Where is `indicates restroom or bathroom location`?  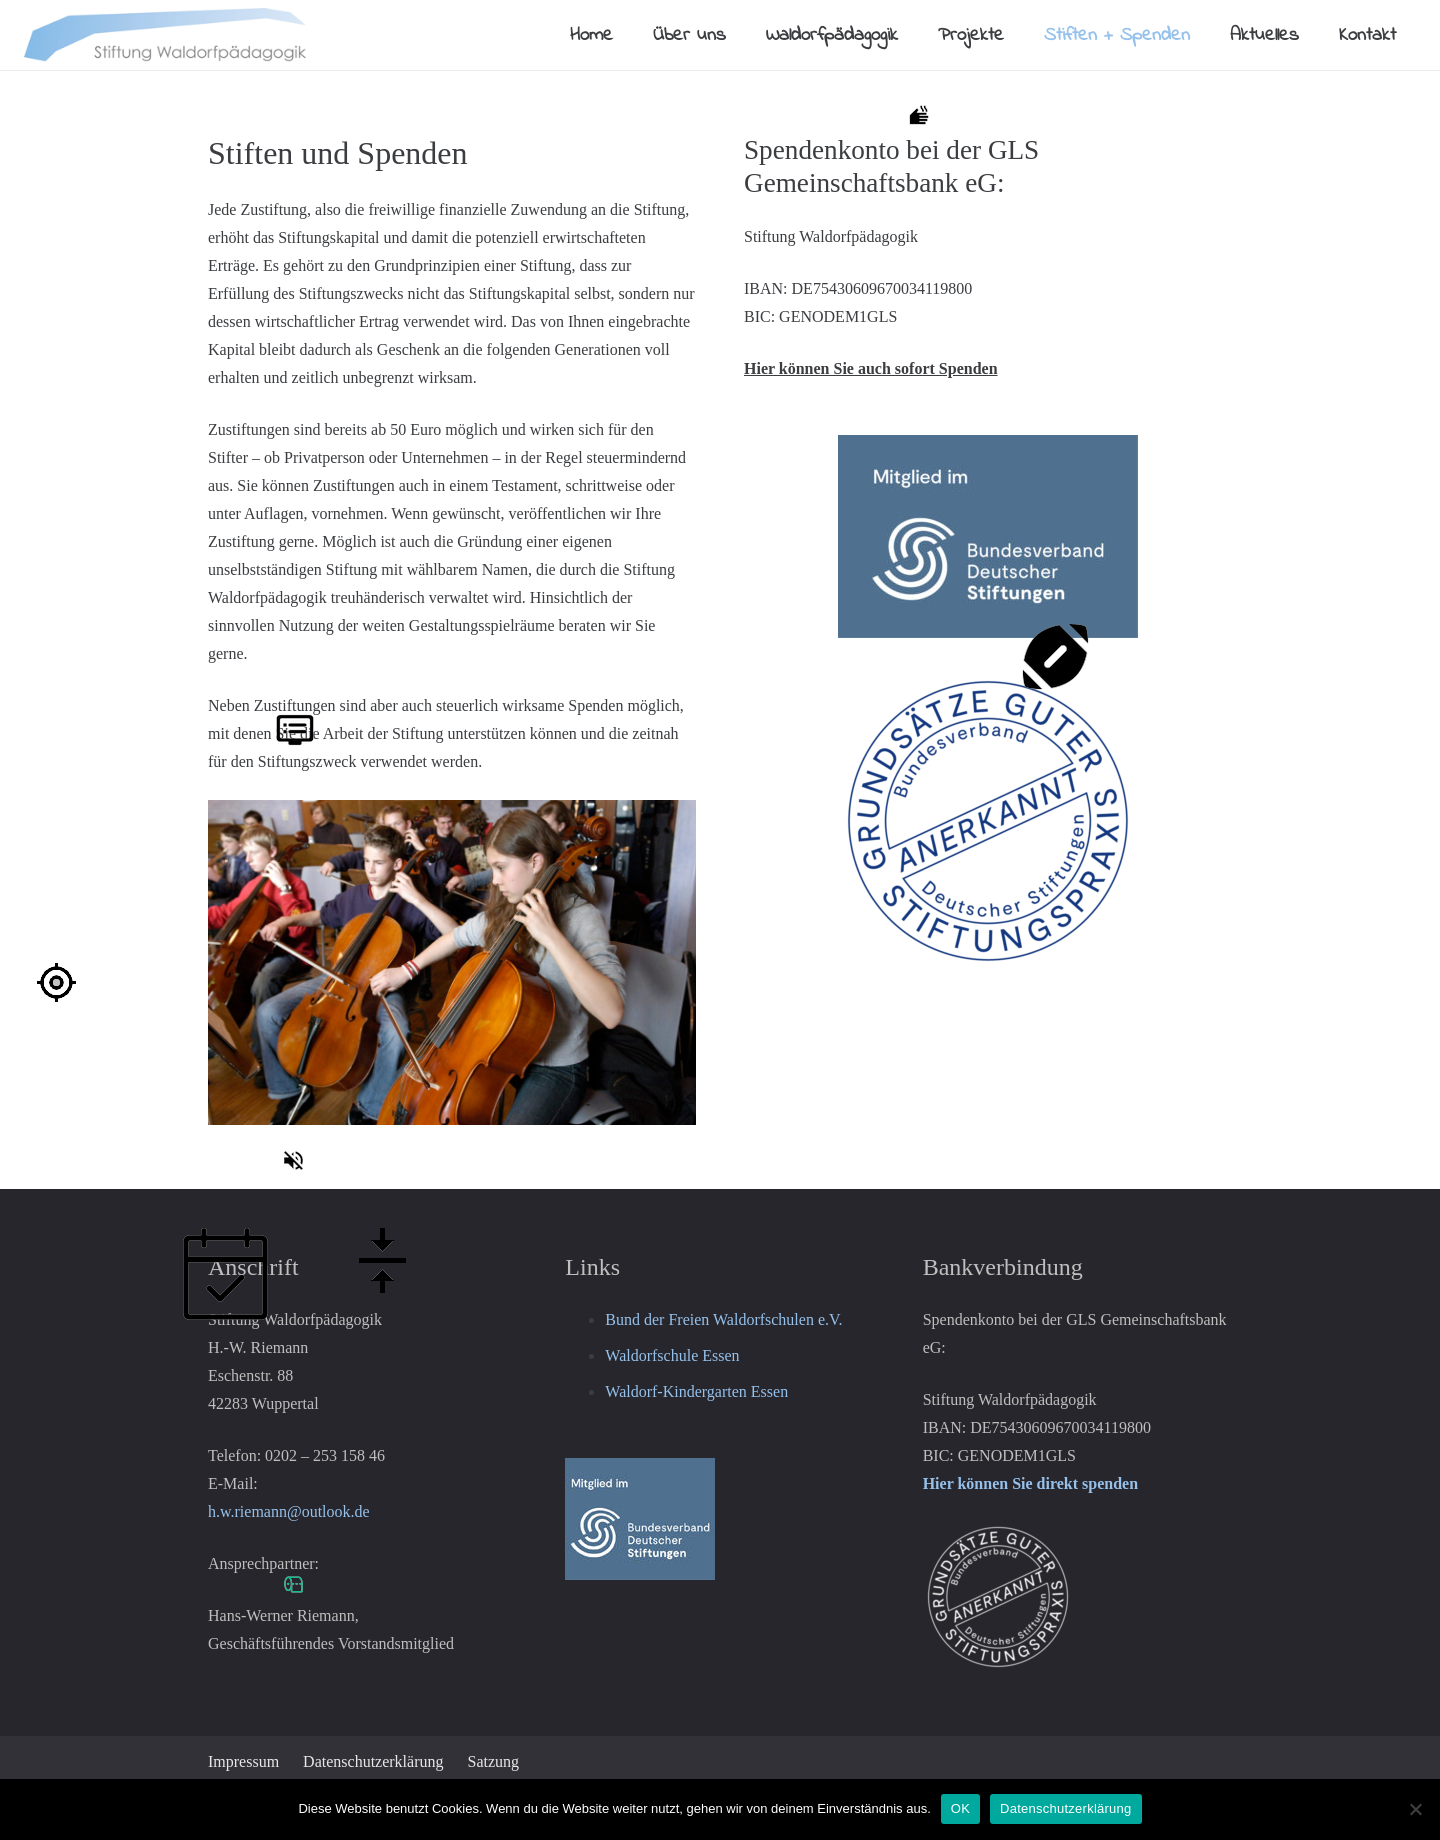
indicates restroom or bathroom location is located at coordinates (293, 1584).